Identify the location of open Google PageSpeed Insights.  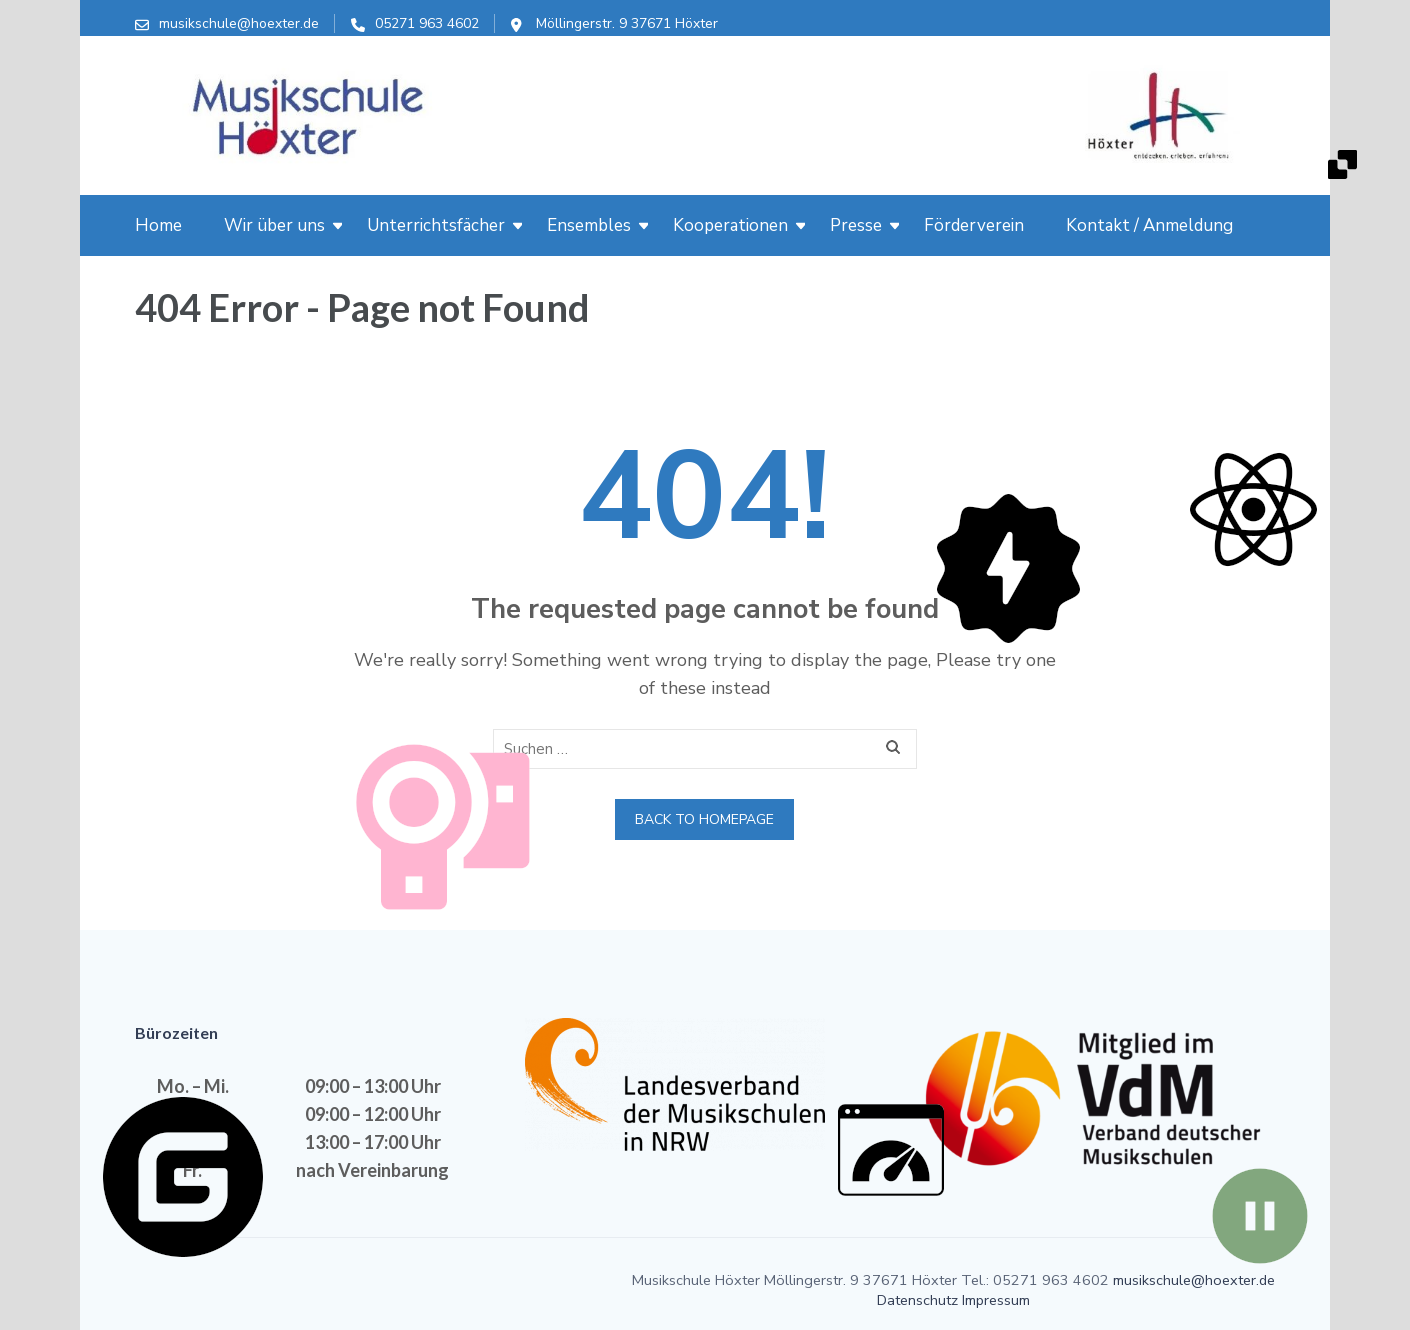
(891, 1150).